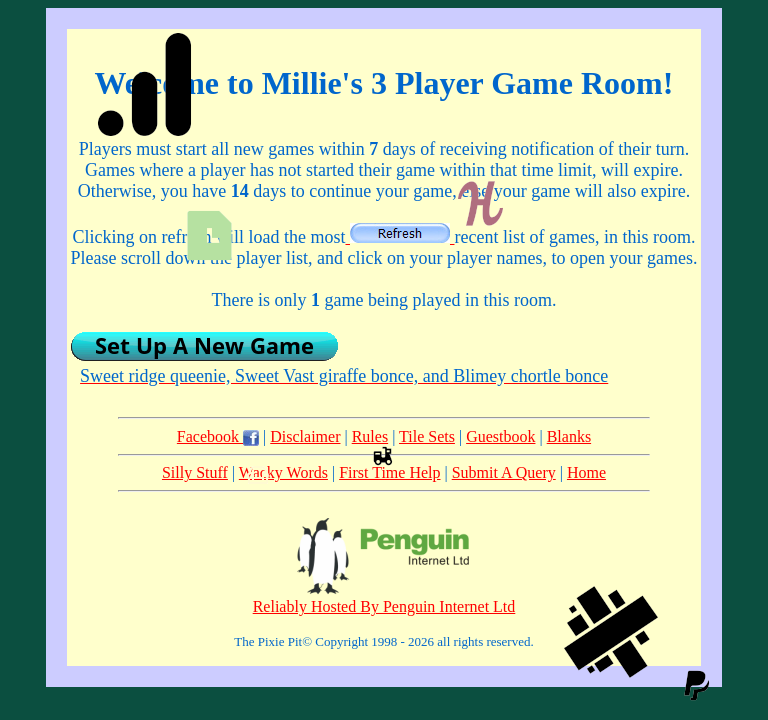 This screenshot has height=720, width=768. Describe the element at coordinates (382, 456) in the screenshot. I see `select e-bike as transportation mode` at that location.